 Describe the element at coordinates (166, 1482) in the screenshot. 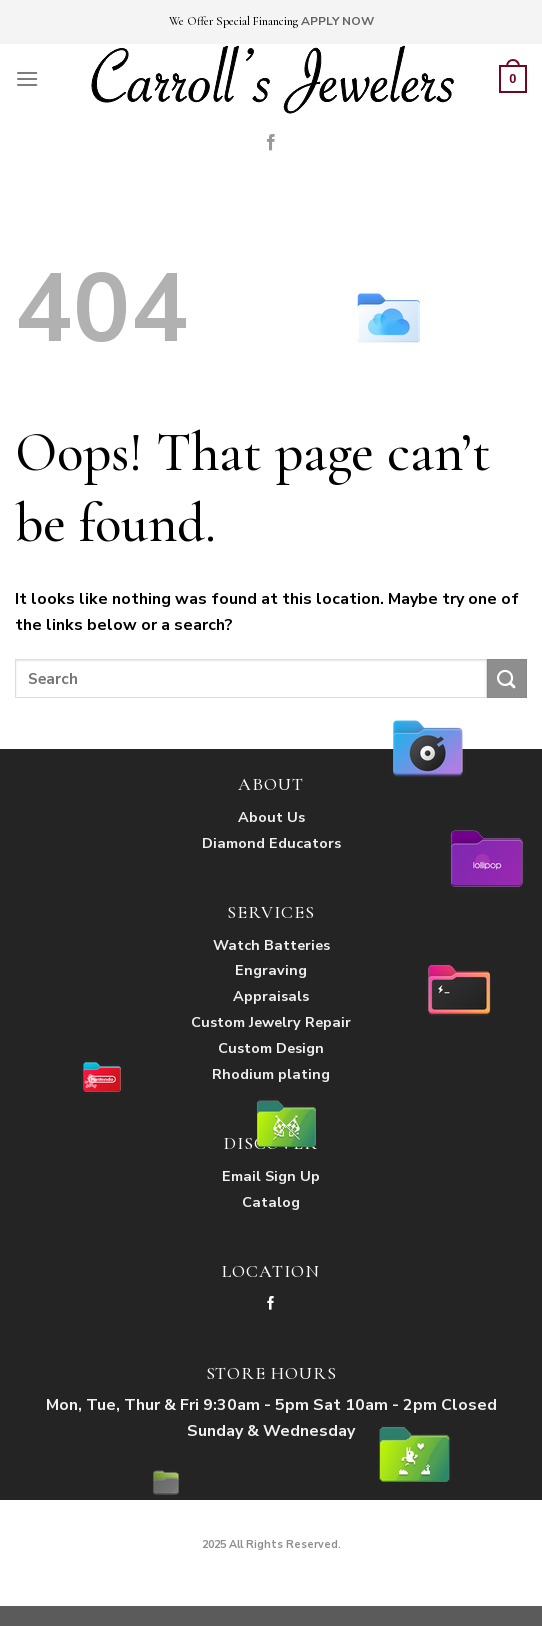

I see `indicates a valid drop target for dragging files` at that location.